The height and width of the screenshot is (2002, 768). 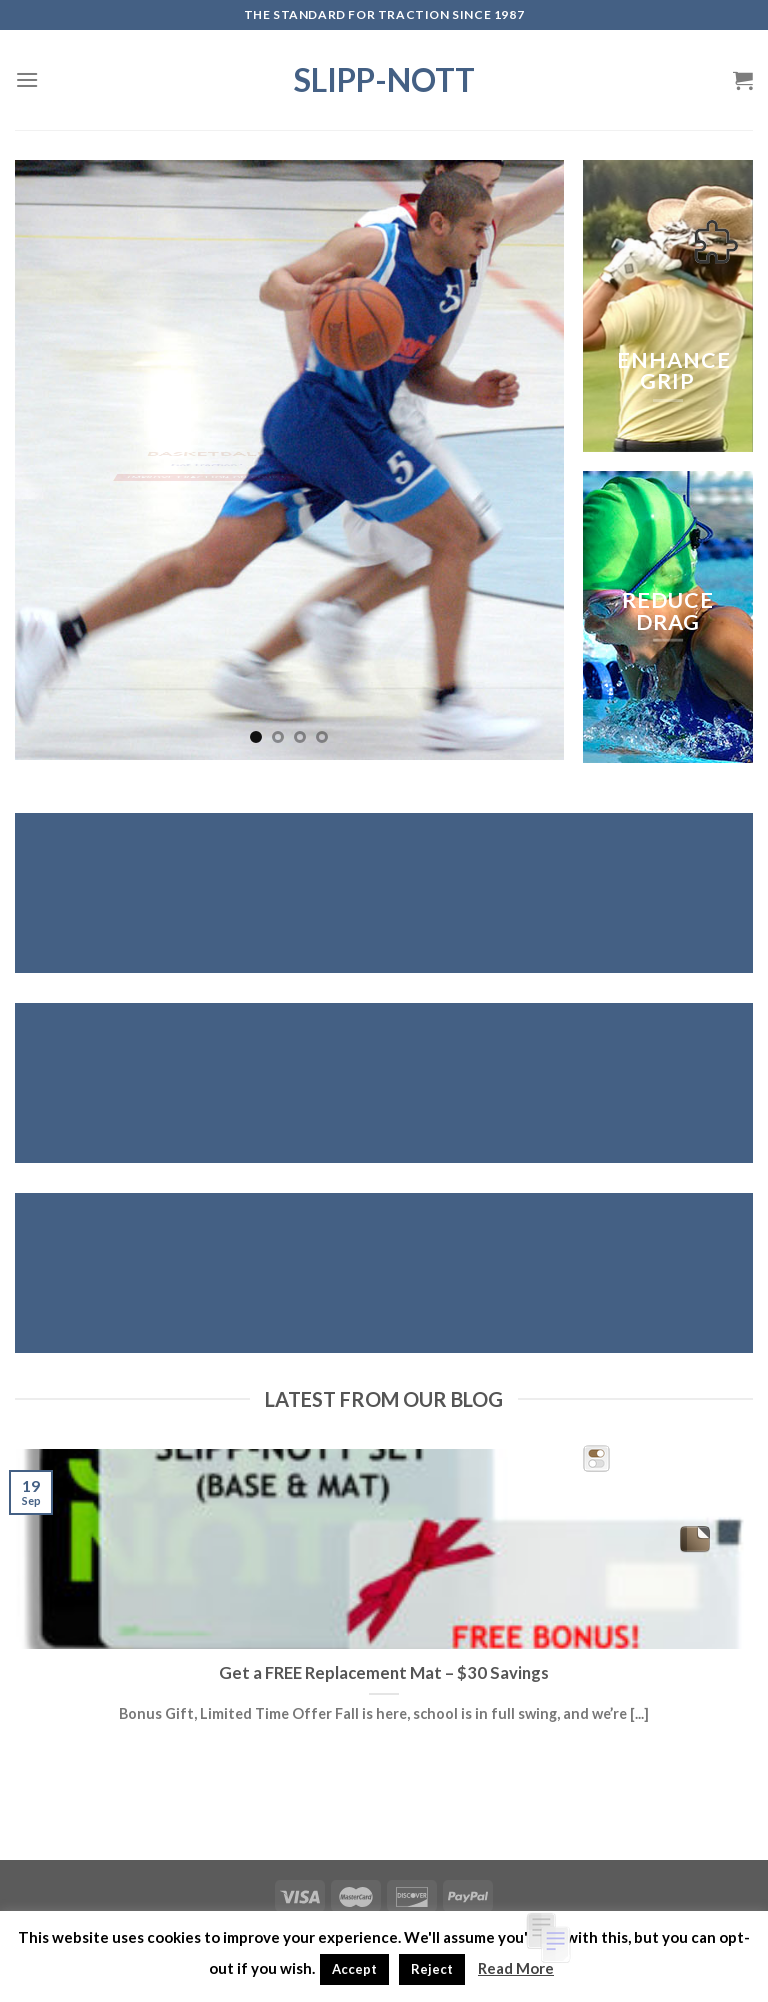 What do you see at coordinates (695, 1538) in the screenshot?
I see `change desktop wallpaper settings` at bounding box center [695, 1538].